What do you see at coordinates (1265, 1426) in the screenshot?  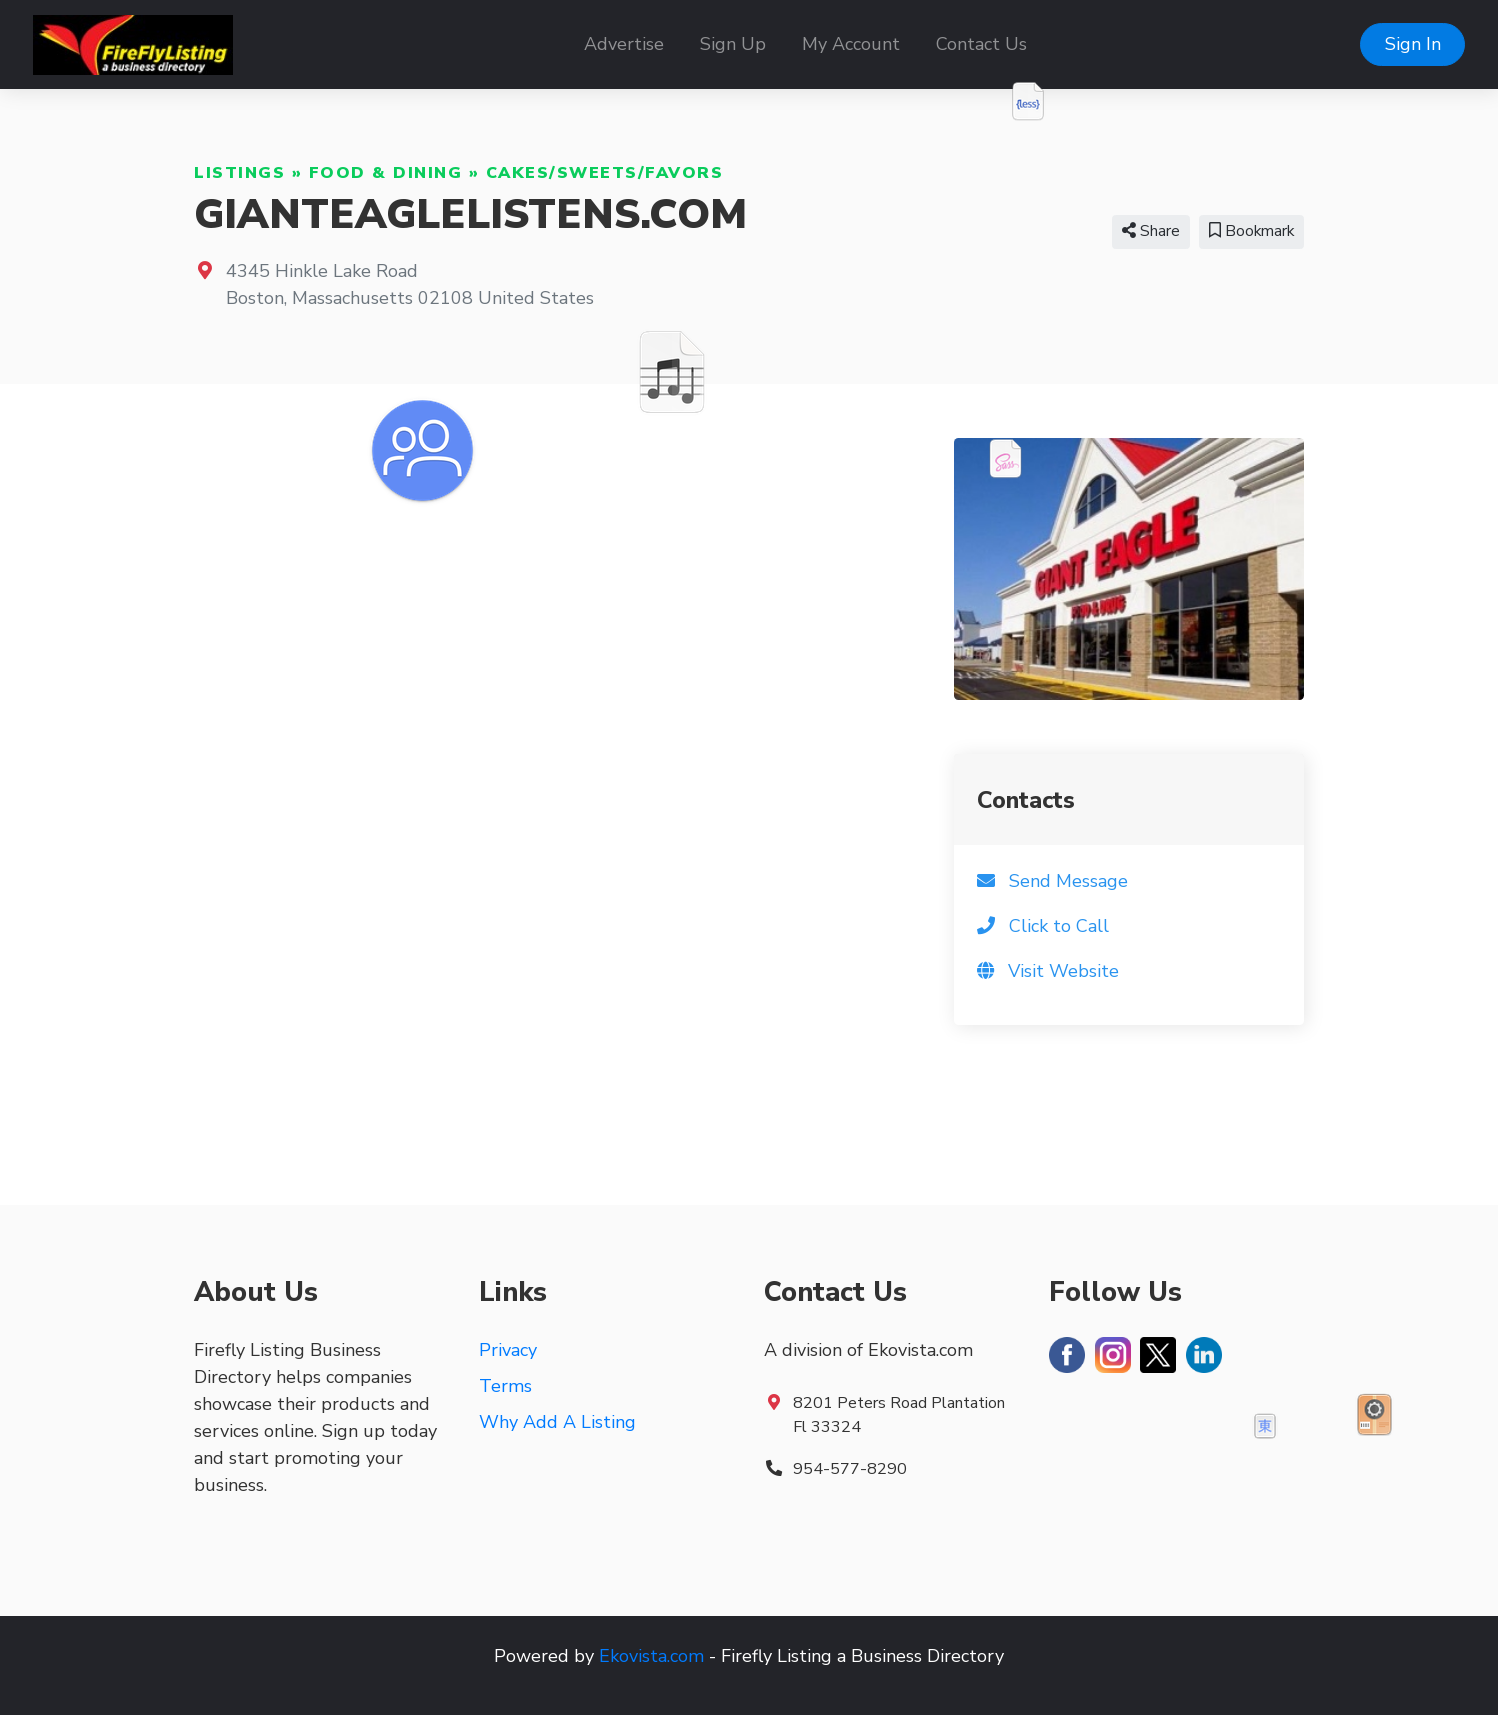 I see `launch the mahjongg tile matching game` at bounding box center [1265, 1426].